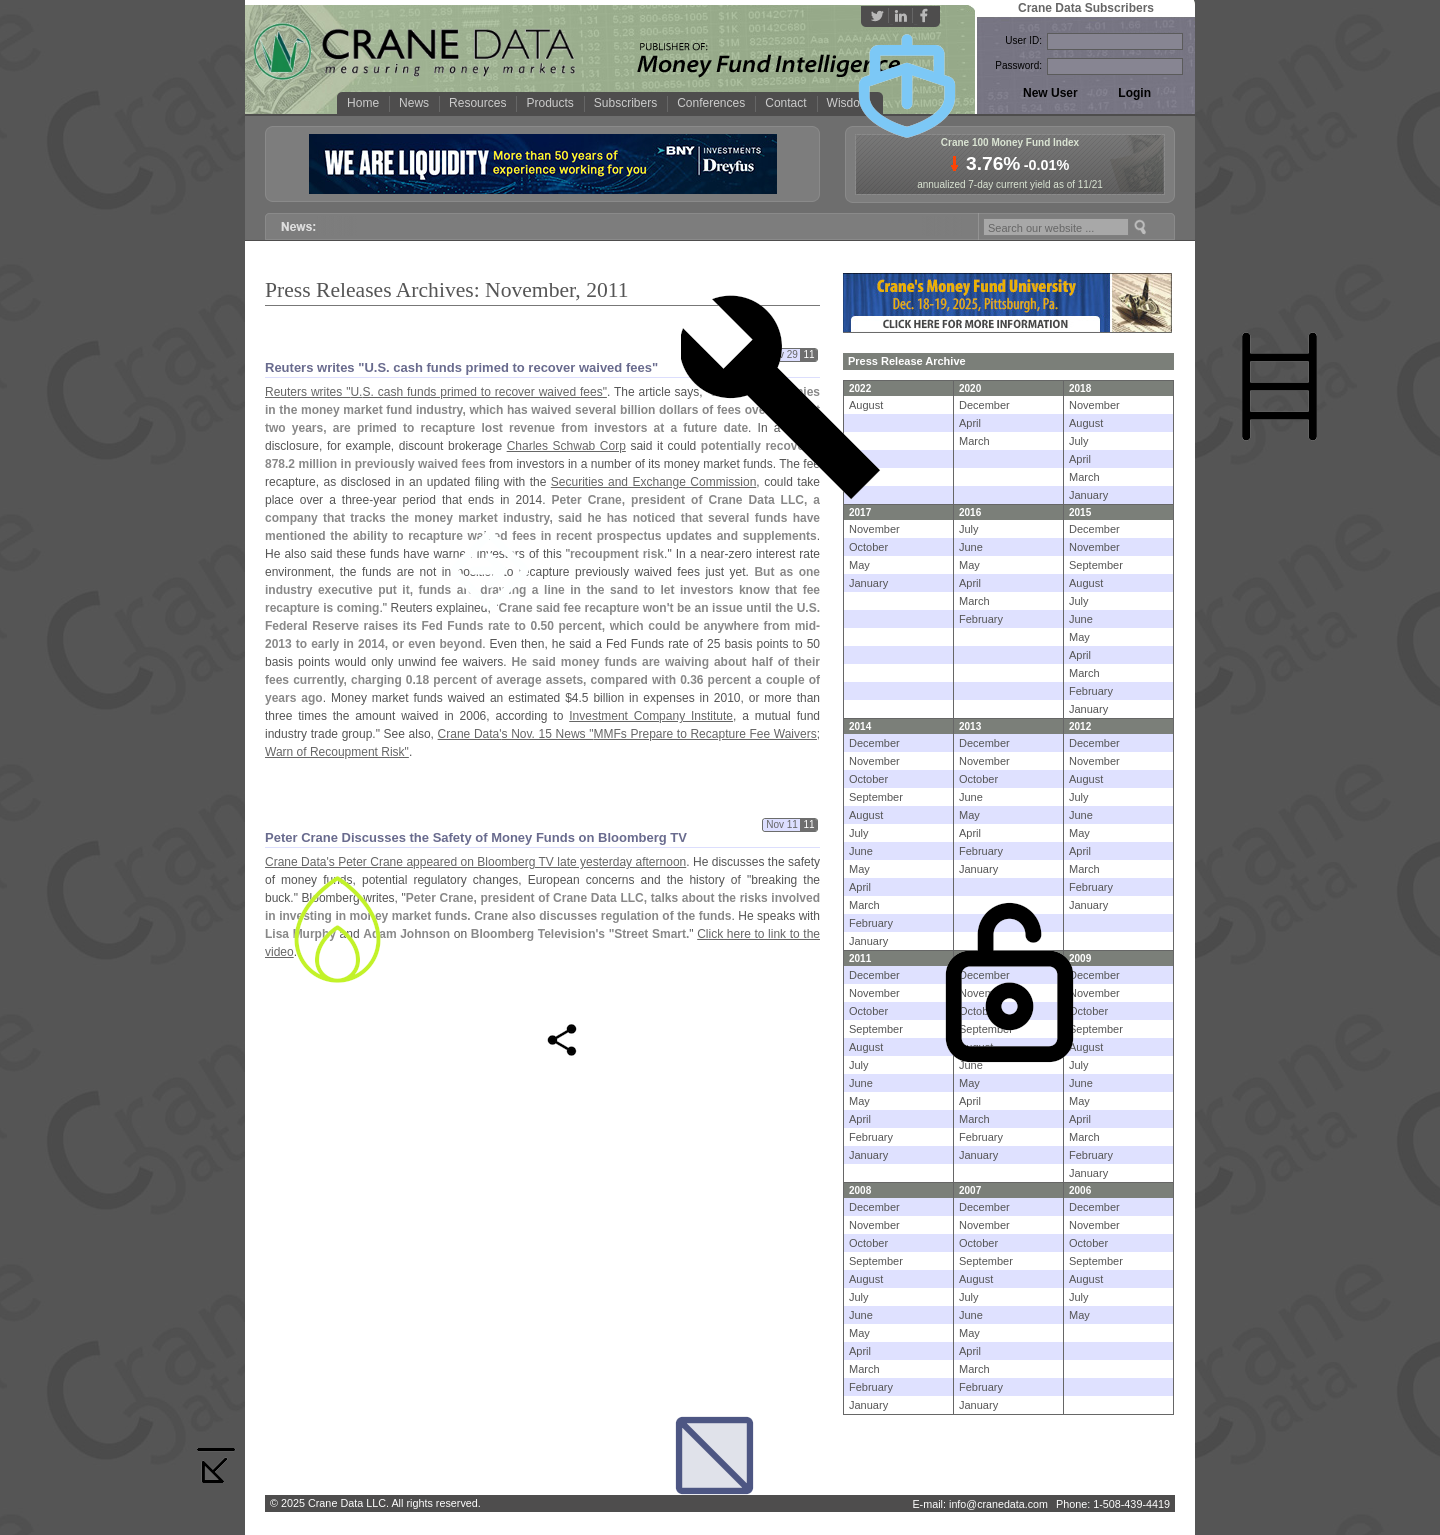  Describe the element at coordinates (714, 1455) in the screenshot. I see `indicates missing or unavailable image content` at that location.